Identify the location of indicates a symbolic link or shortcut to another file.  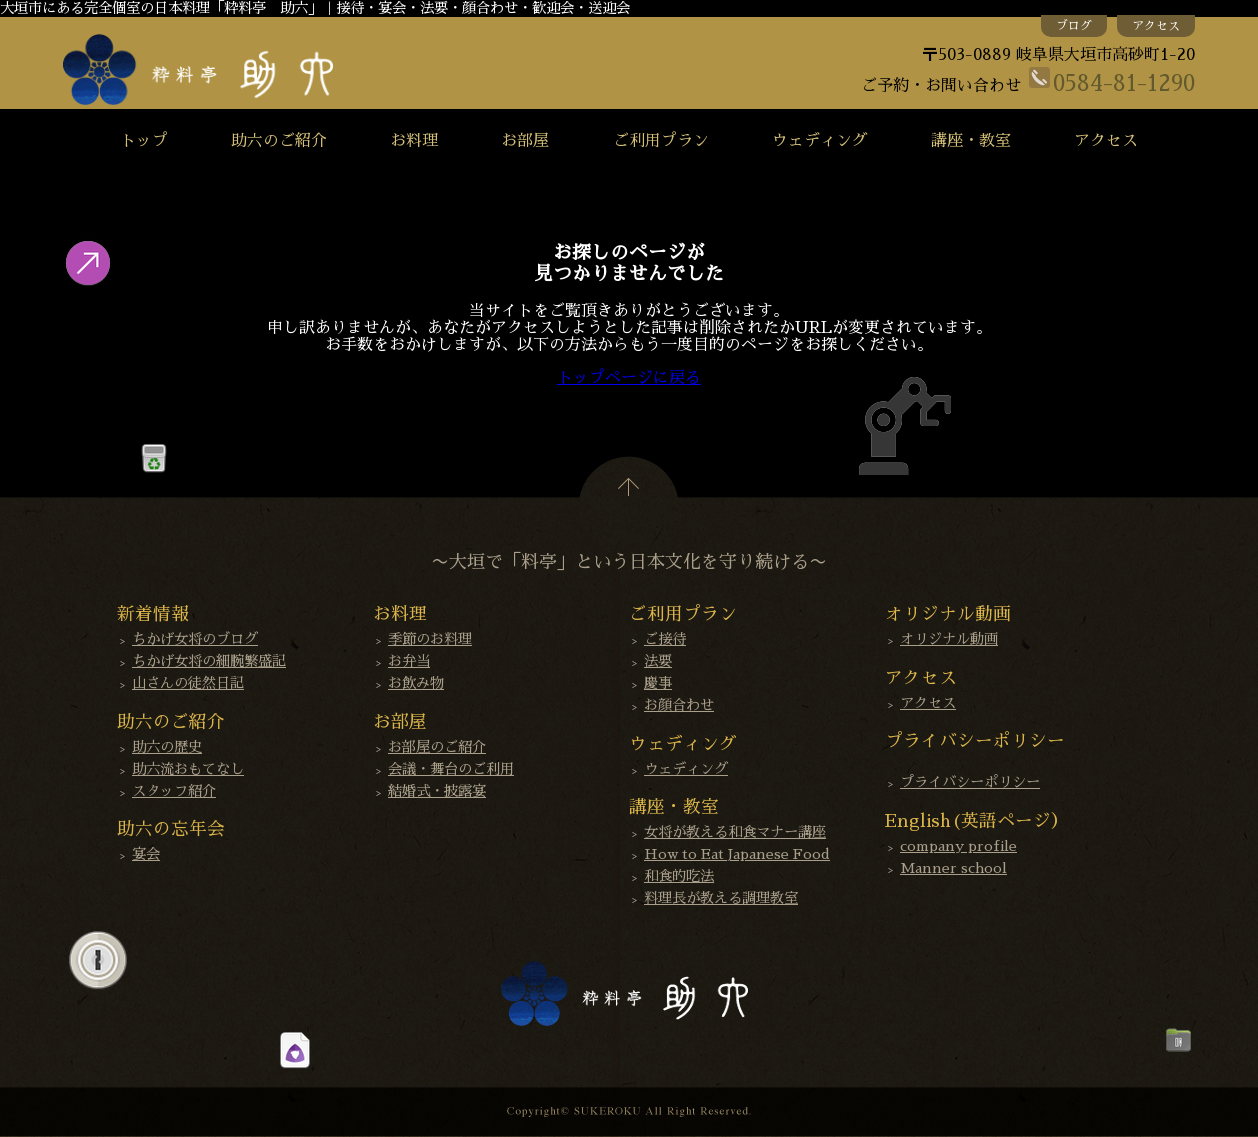
(88, 263).